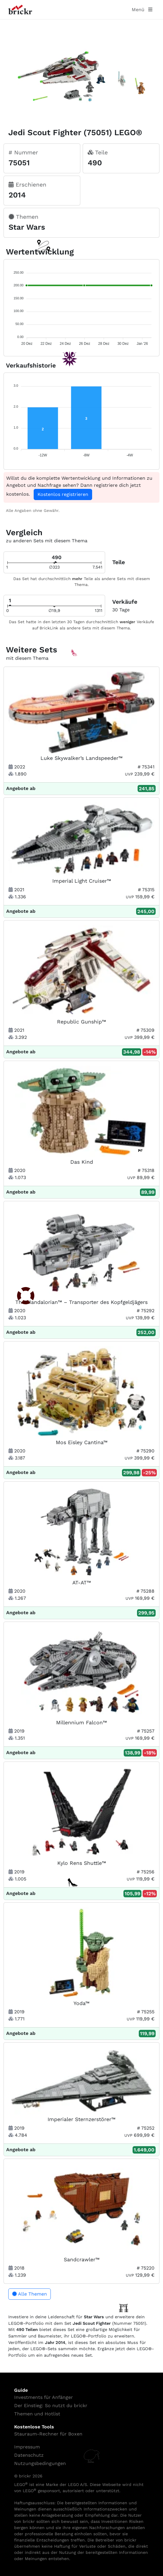  Describe the element at coordinates (26, 1296) in the screenshot. I see `access help or support center` at that location.